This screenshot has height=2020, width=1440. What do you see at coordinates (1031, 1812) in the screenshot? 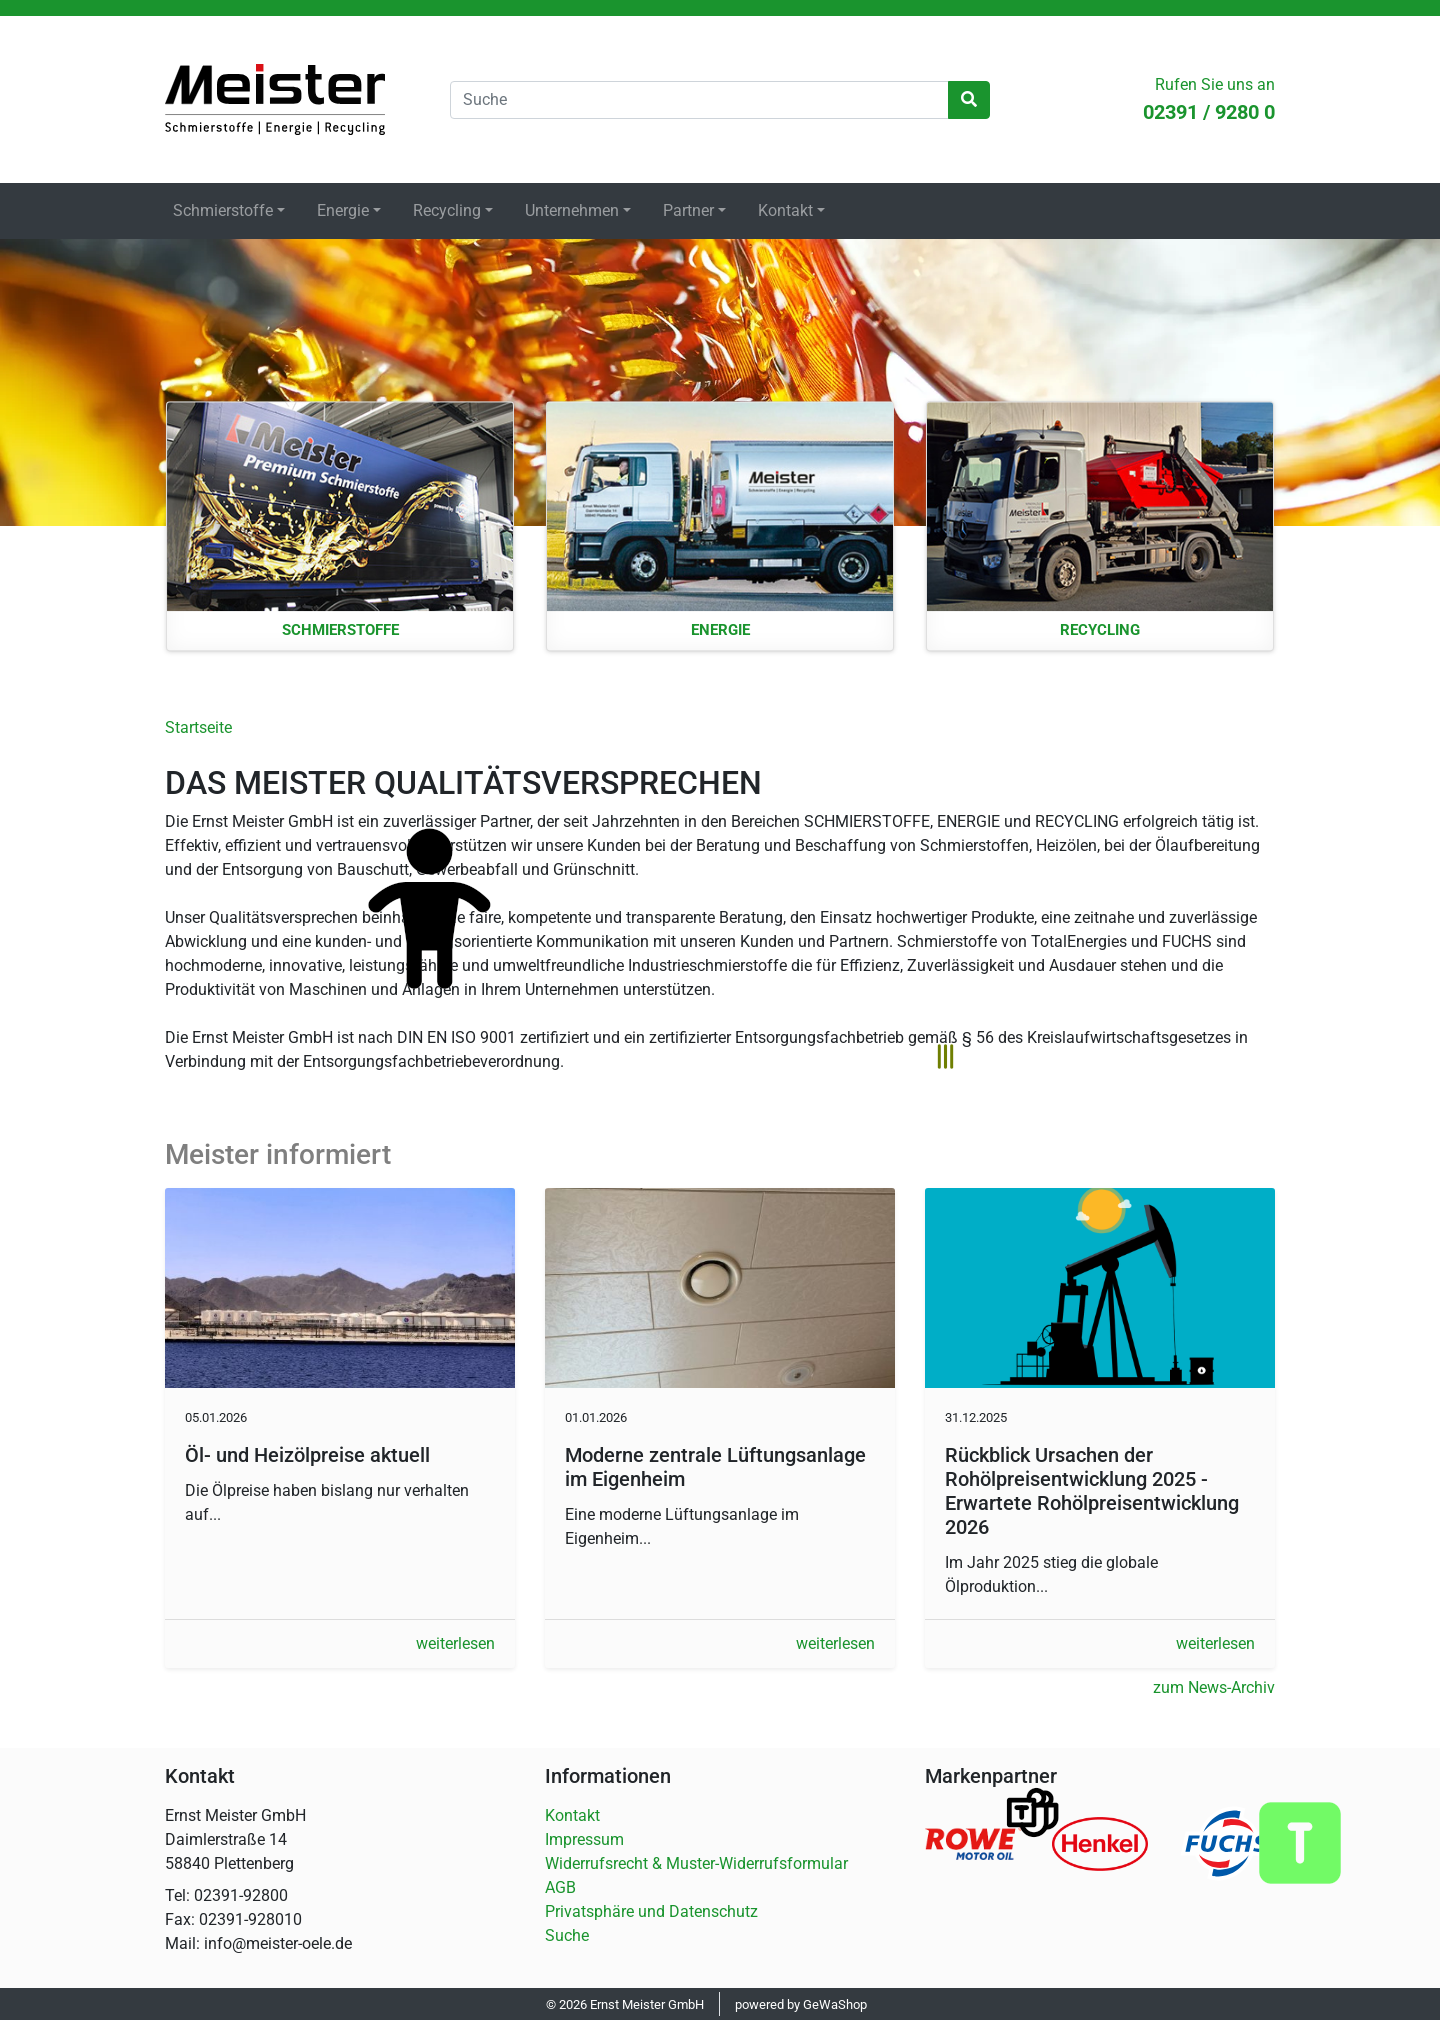
I see `open Microsoft Teams` at bounding box center [1031, 1812].